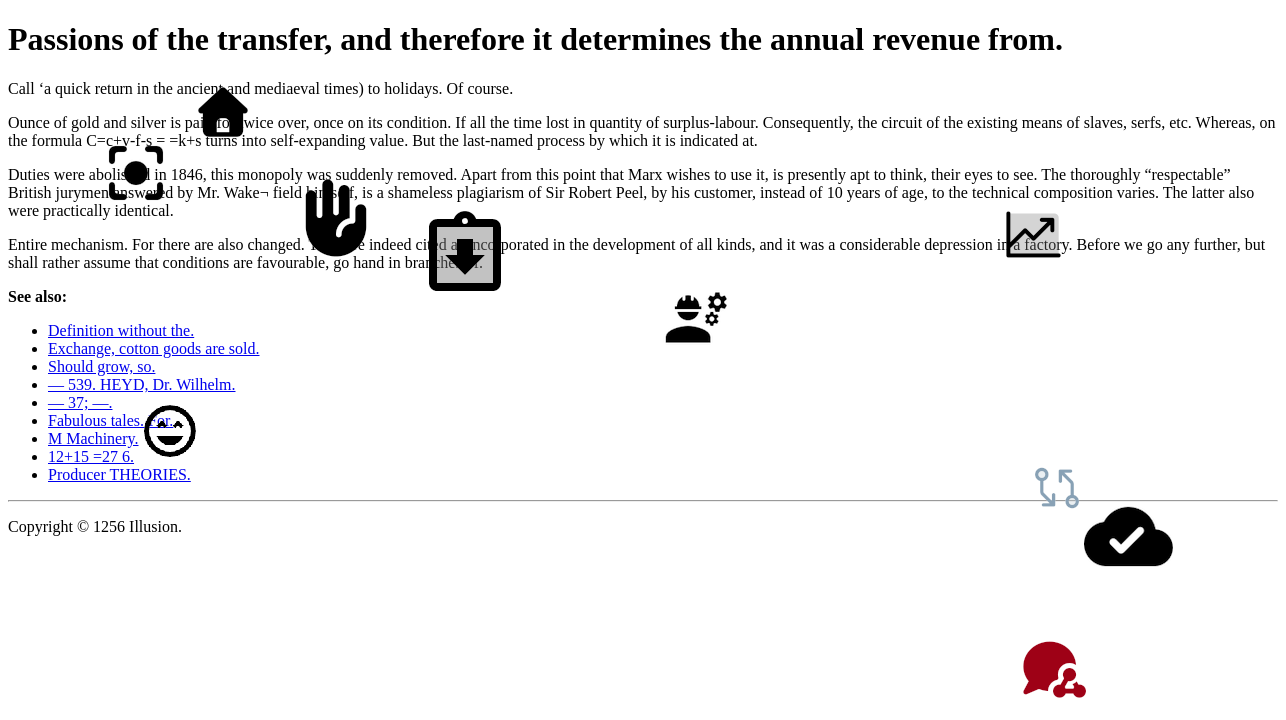 This screenshot has height=720, width=1286. Describe the element at coordinates (223, 112) in the screenshot. I see `navigate to home screen` at that location.